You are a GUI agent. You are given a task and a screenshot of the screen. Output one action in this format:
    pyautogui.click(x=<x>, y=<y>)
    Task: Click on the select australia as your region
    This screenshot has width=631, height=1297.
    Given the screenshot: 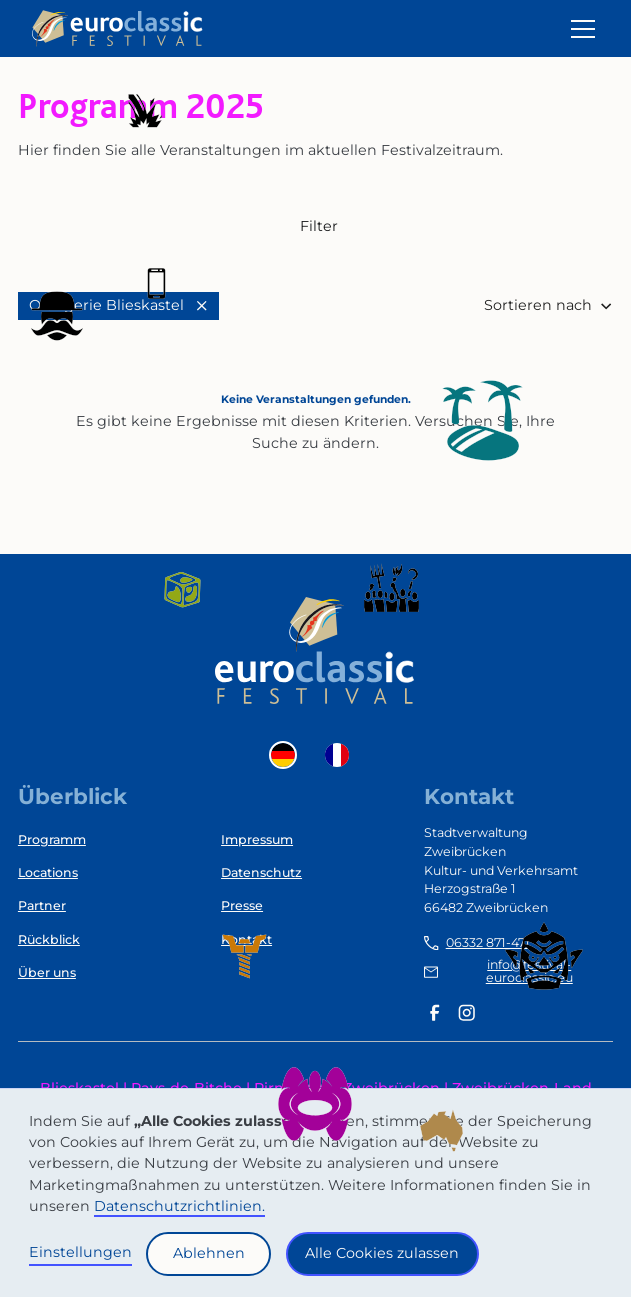 What is the action you would take?
    pyautogui.click(x=441, y=1130)
    